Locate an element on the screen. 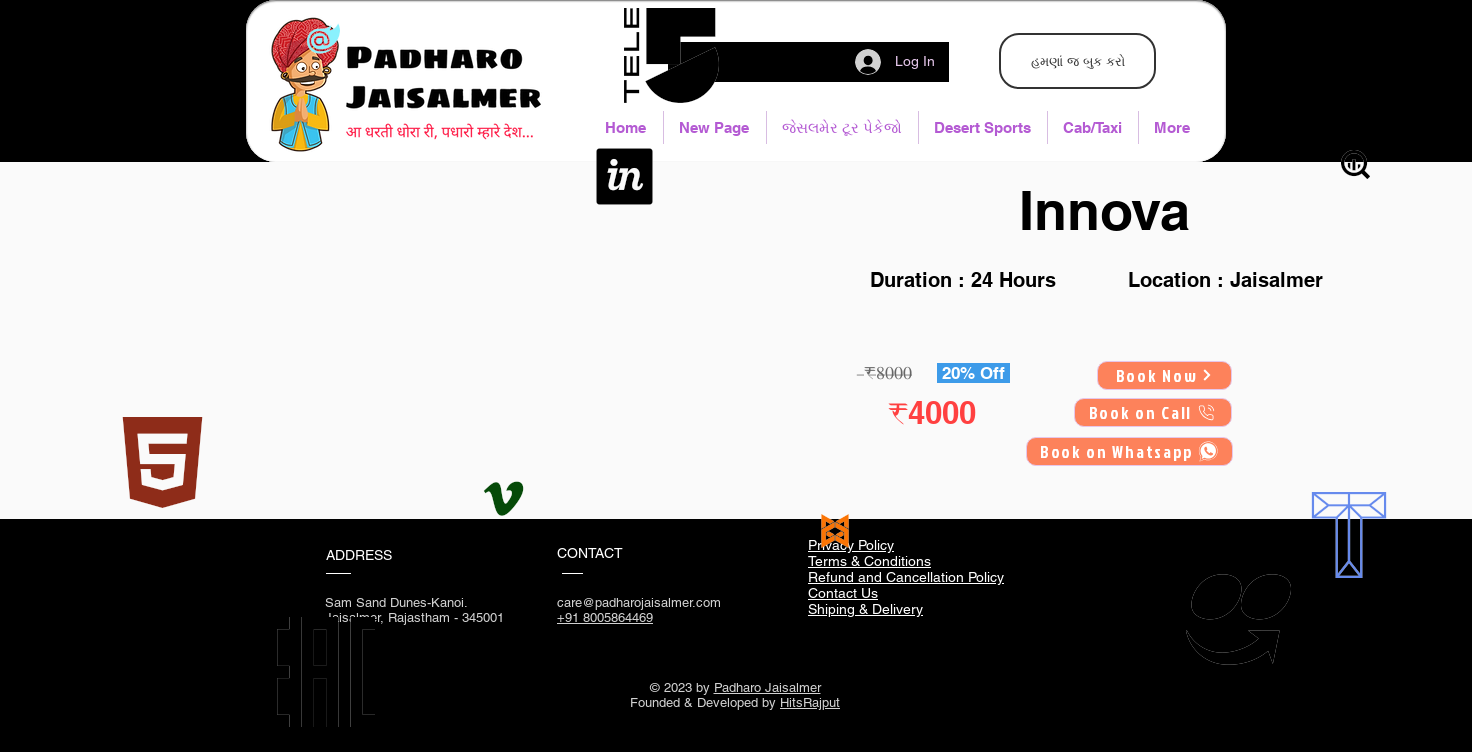 This screenshot has height=752, width=1472. open the Vimeo app is located at coordinates (504, 498).